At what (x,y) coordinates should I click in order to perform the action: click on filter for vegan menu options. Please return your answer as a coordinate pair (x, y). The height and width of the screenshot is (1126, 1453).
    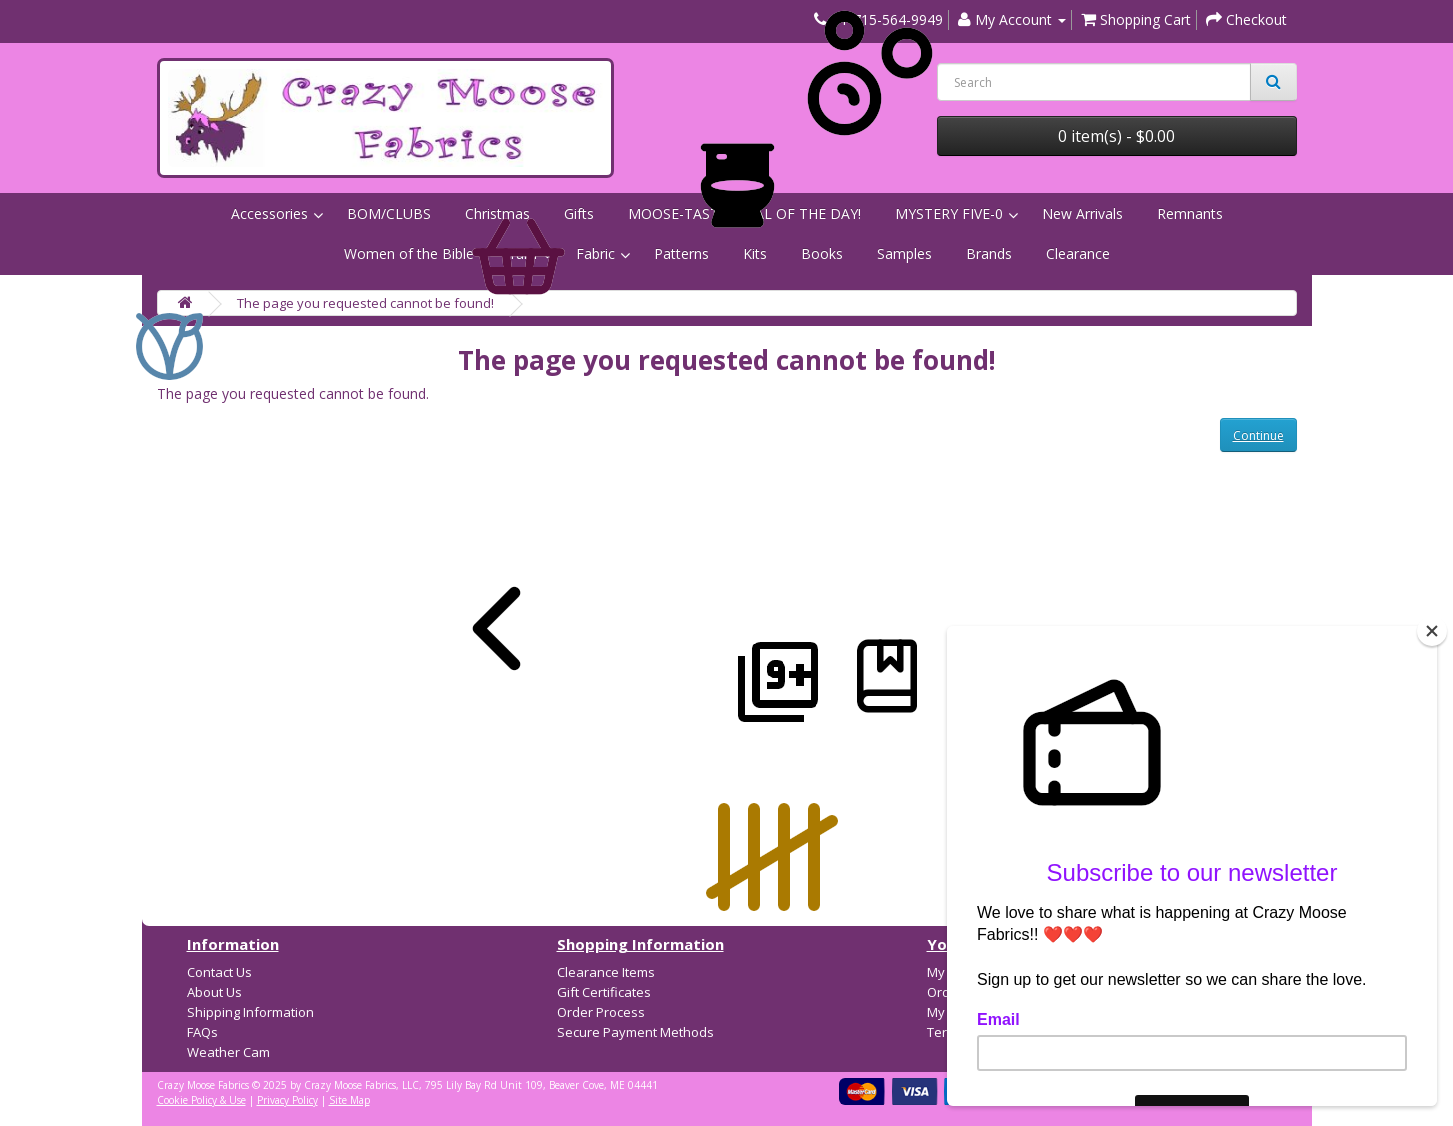
    Looking at the image, I should click on (169, 346).